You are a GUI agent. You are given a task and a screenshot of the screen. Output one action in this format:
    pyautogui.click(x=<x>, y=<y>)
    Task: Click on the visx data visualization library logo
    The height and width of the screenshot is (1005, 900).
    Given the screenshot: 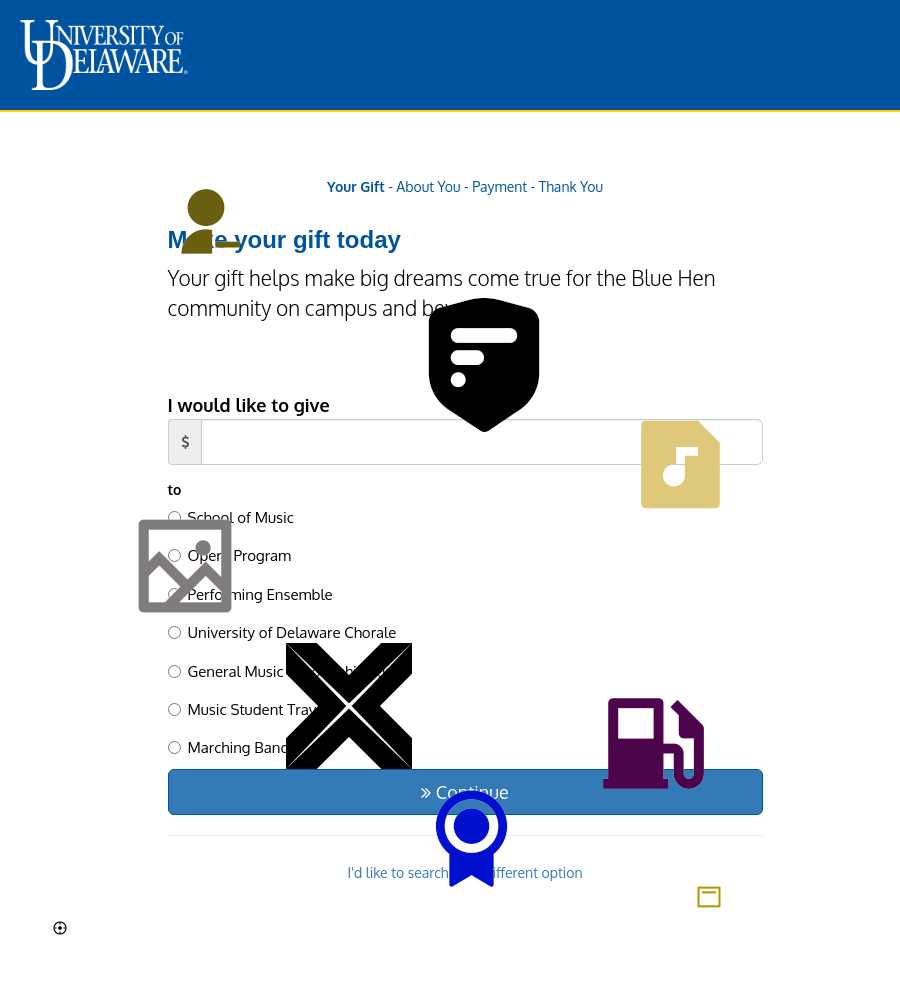 What is the action you would take?
    pyautogui.click(x=349, y=706)
    